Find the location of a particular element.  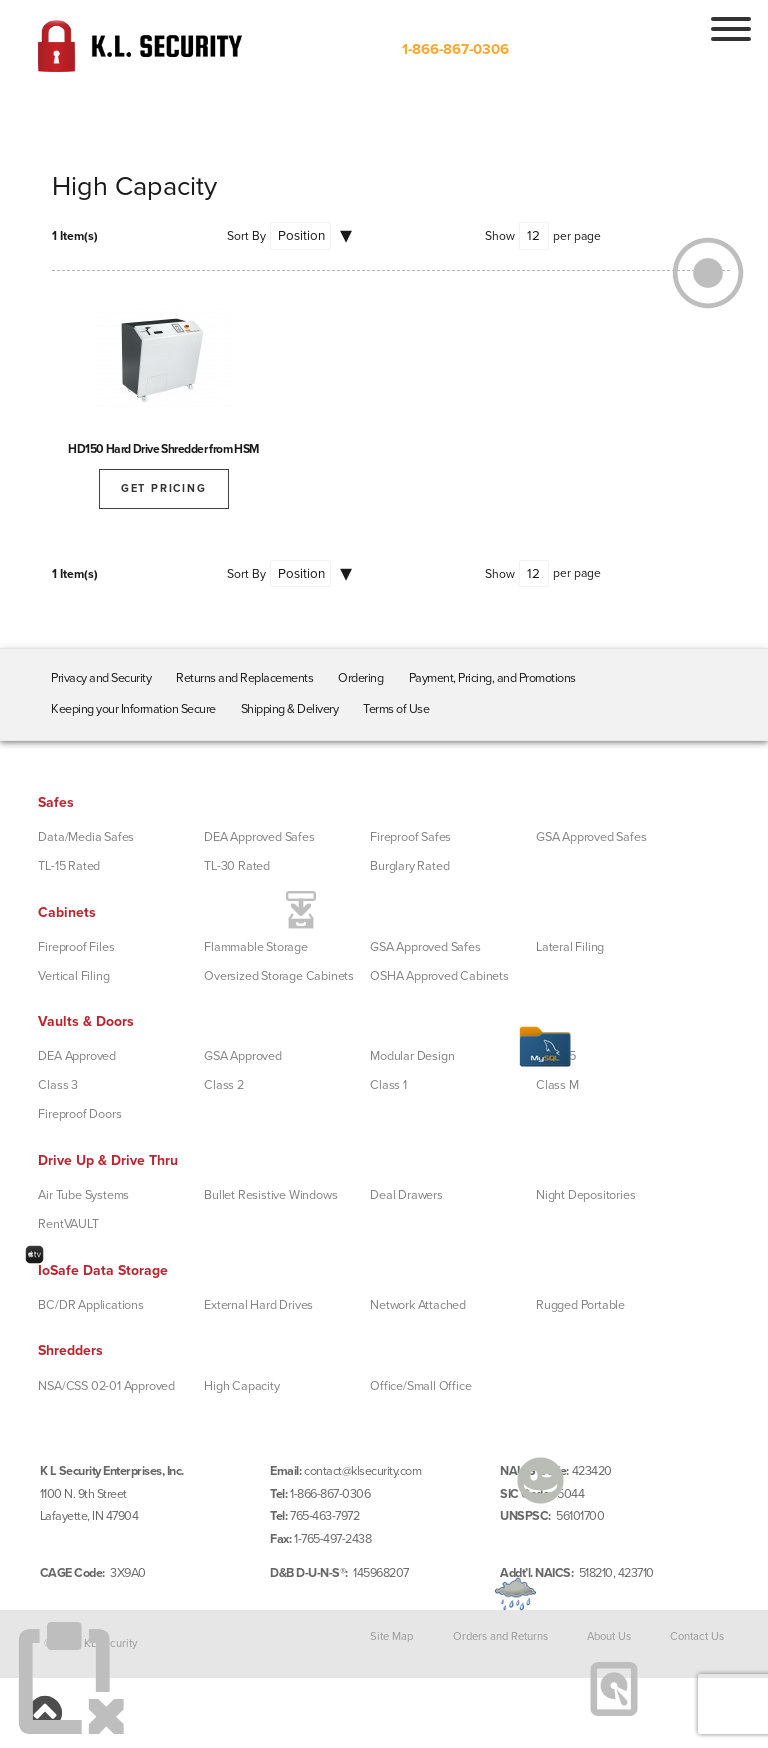

access firewire hard drive is located at coordinates (614, 1689).